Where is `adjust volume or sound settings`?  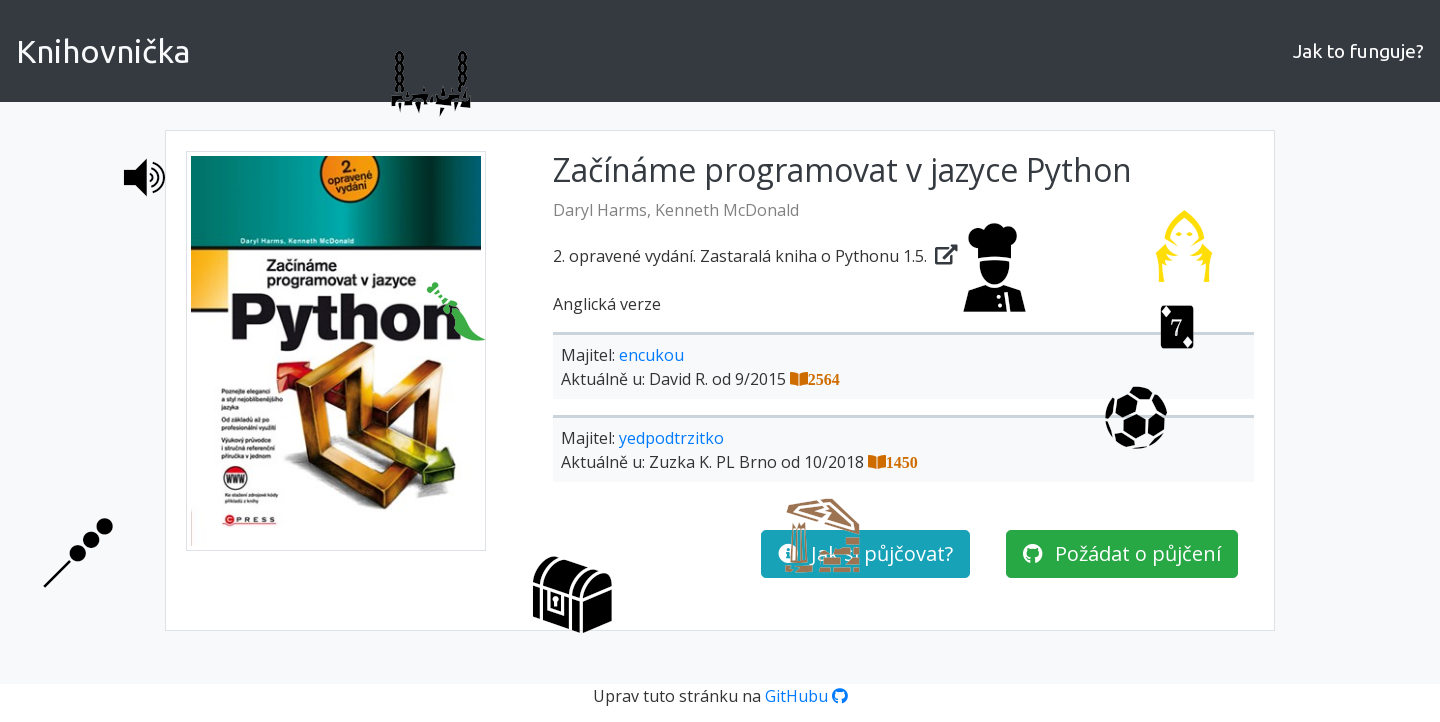 adjust volume or sound settings is located at coordinates (144, 177).